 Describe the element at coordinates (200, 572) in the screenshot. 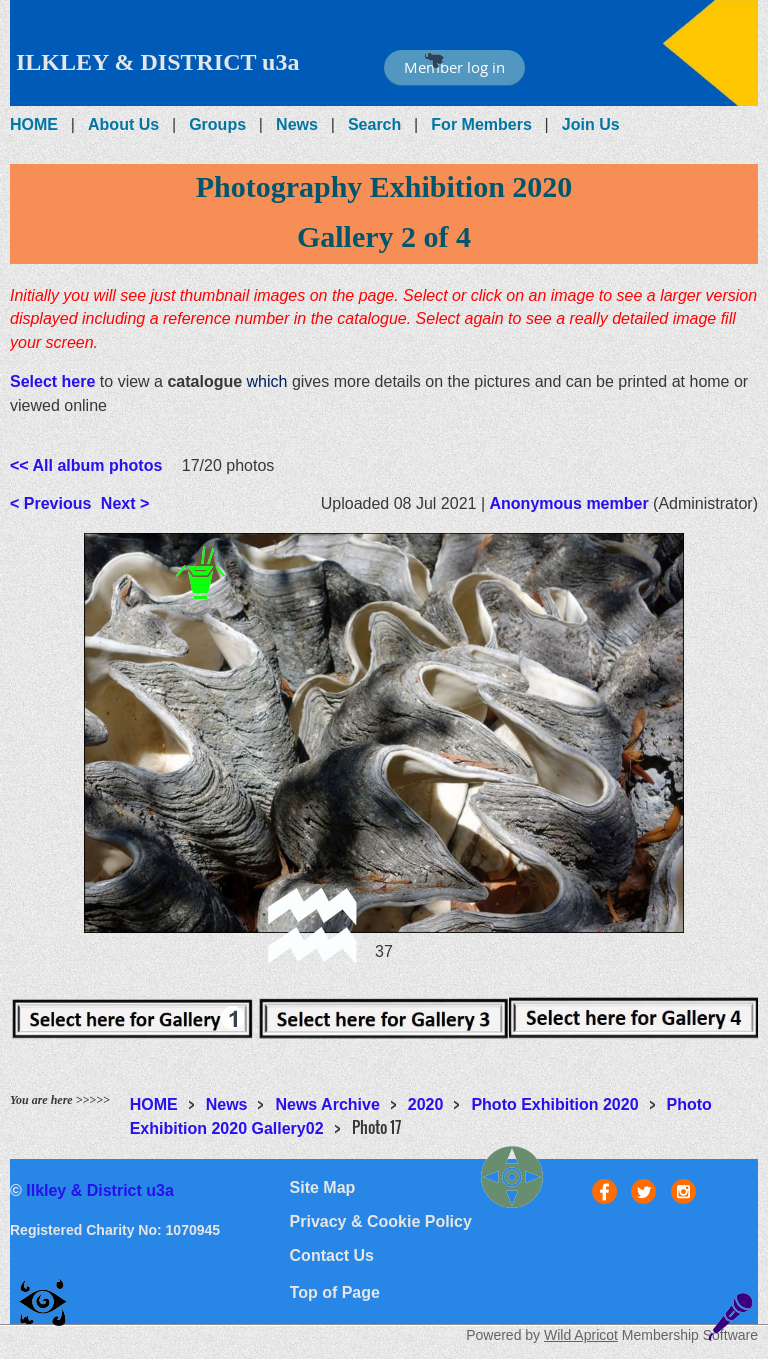

I see `quick food or noodle delivery option` at that location.